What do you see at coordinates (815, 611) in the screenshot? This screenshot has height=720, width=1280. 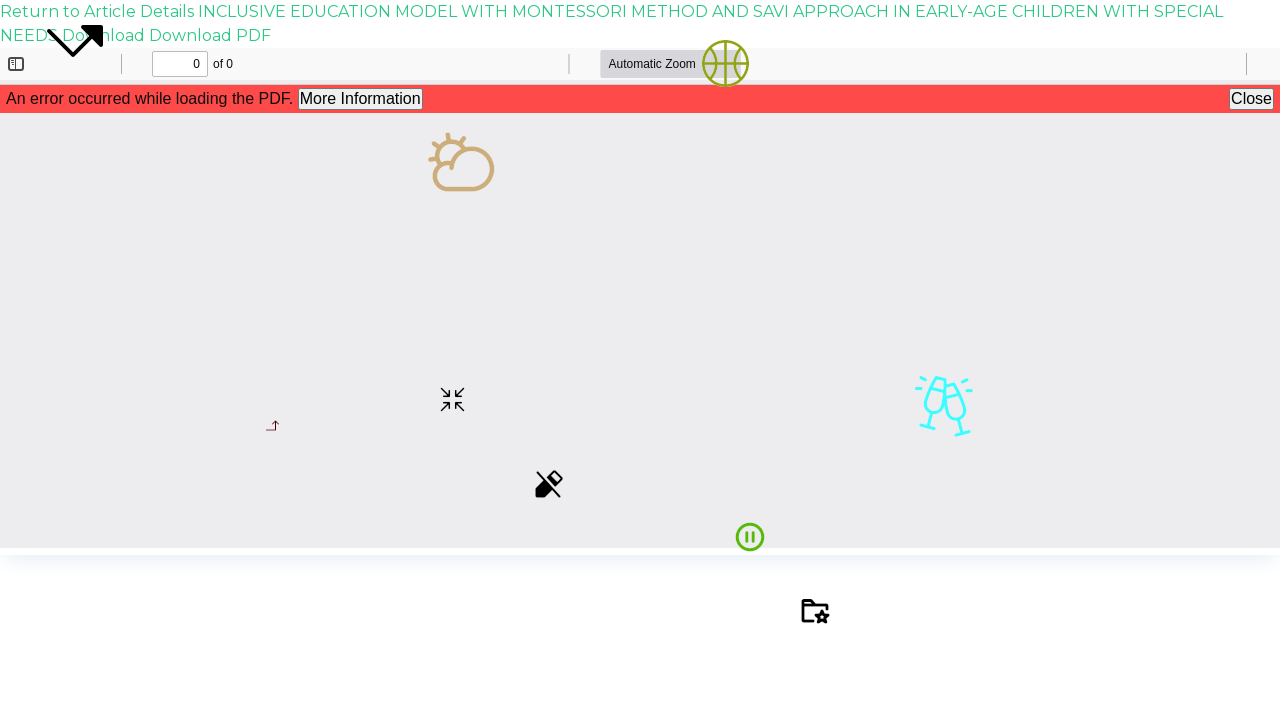 I see `access your favorite or starred folders` at bounding box center [815, 611].